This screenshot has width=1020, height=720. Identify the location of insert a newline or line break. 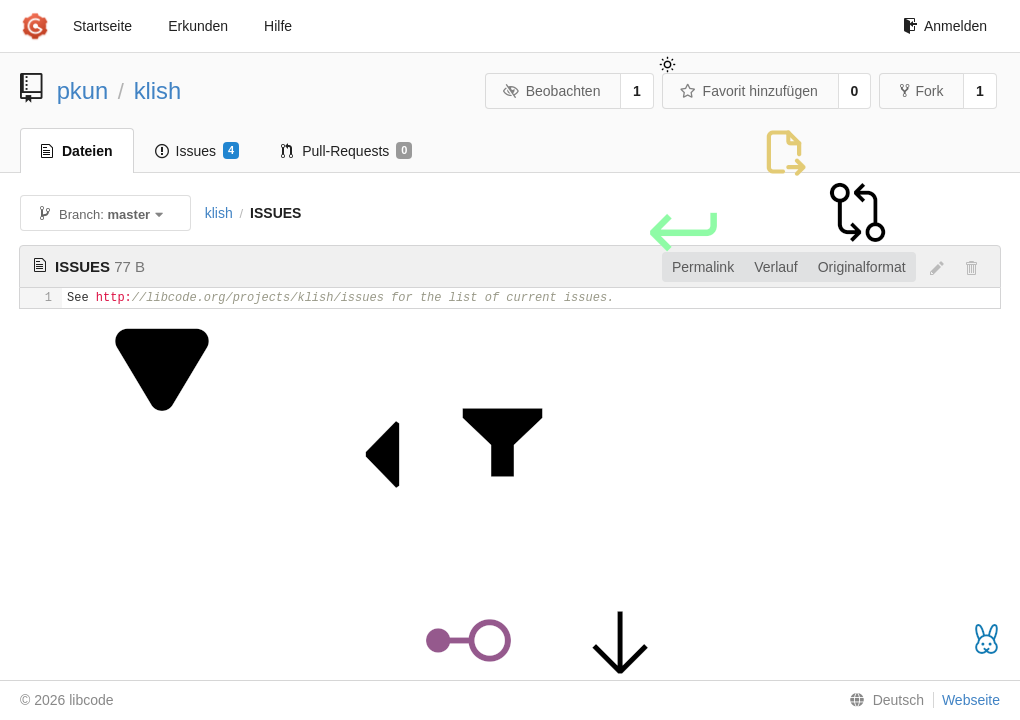
(683, 229).